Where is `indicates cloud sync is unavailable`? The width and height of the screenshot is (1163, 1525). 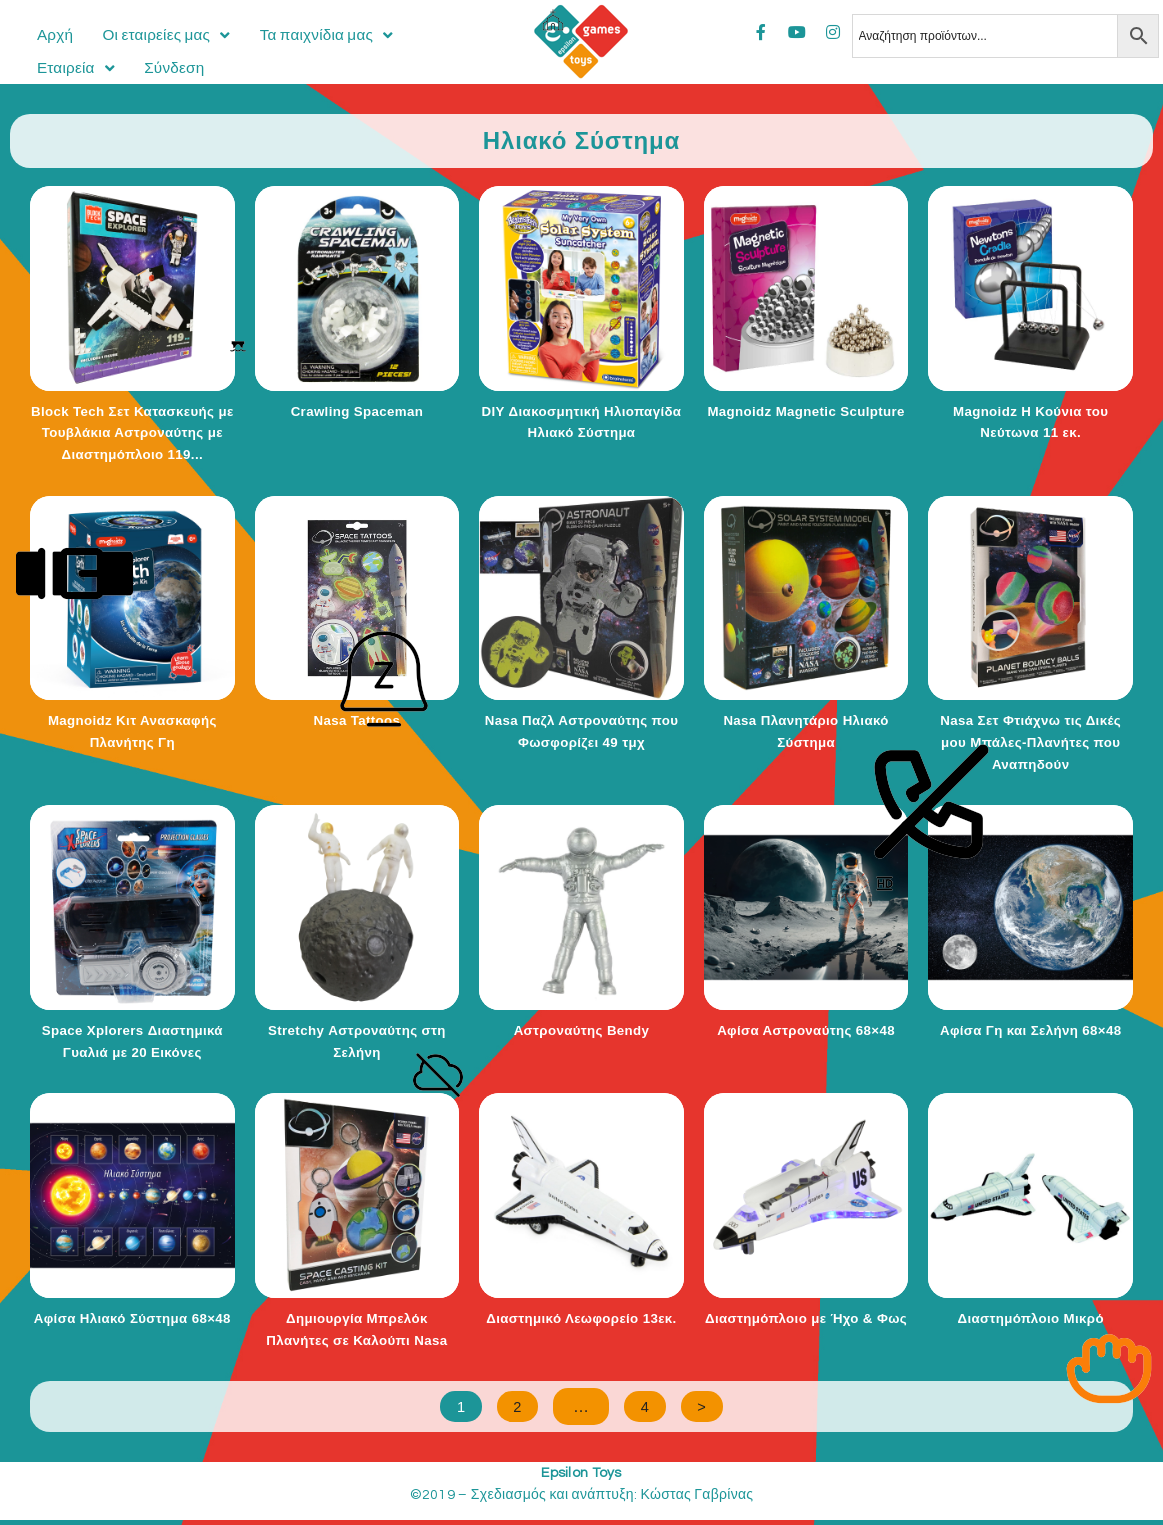
indicates cloud sync is unavailable is located at coordinates (438, 1074).